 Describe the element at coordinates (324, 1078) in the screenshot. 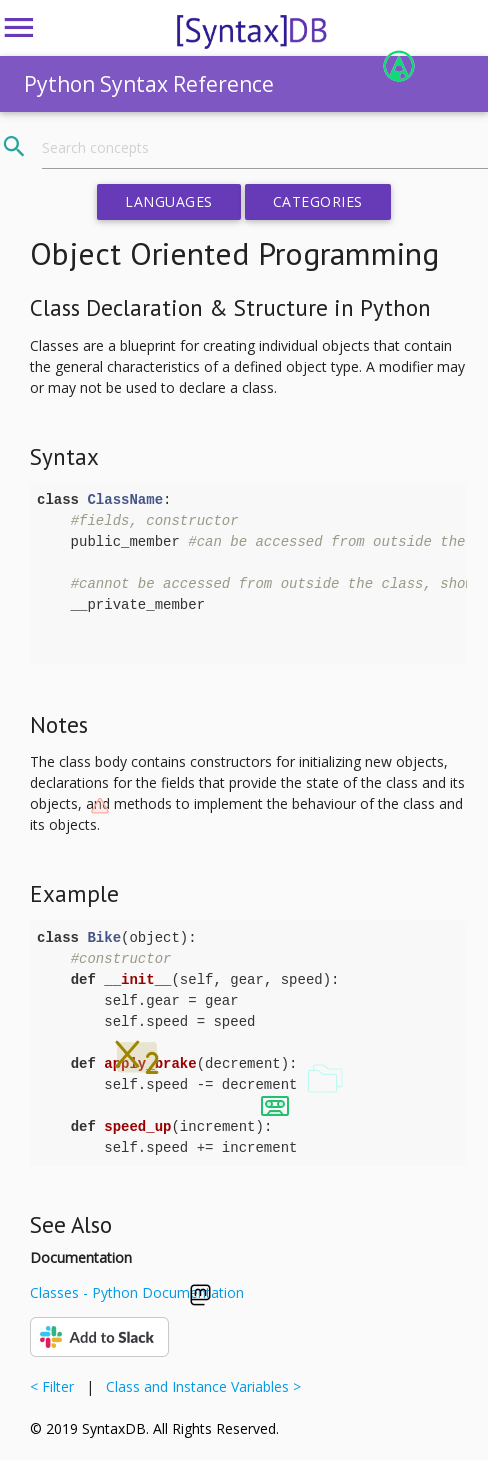

I see `browse all folders` at that location.